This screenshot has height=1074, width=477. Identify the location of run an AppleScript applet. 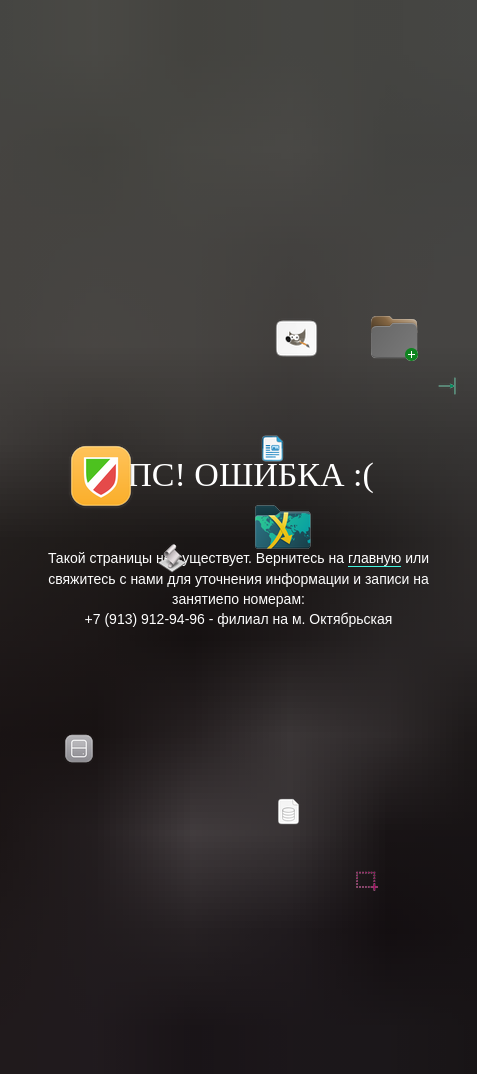
(172, 558).